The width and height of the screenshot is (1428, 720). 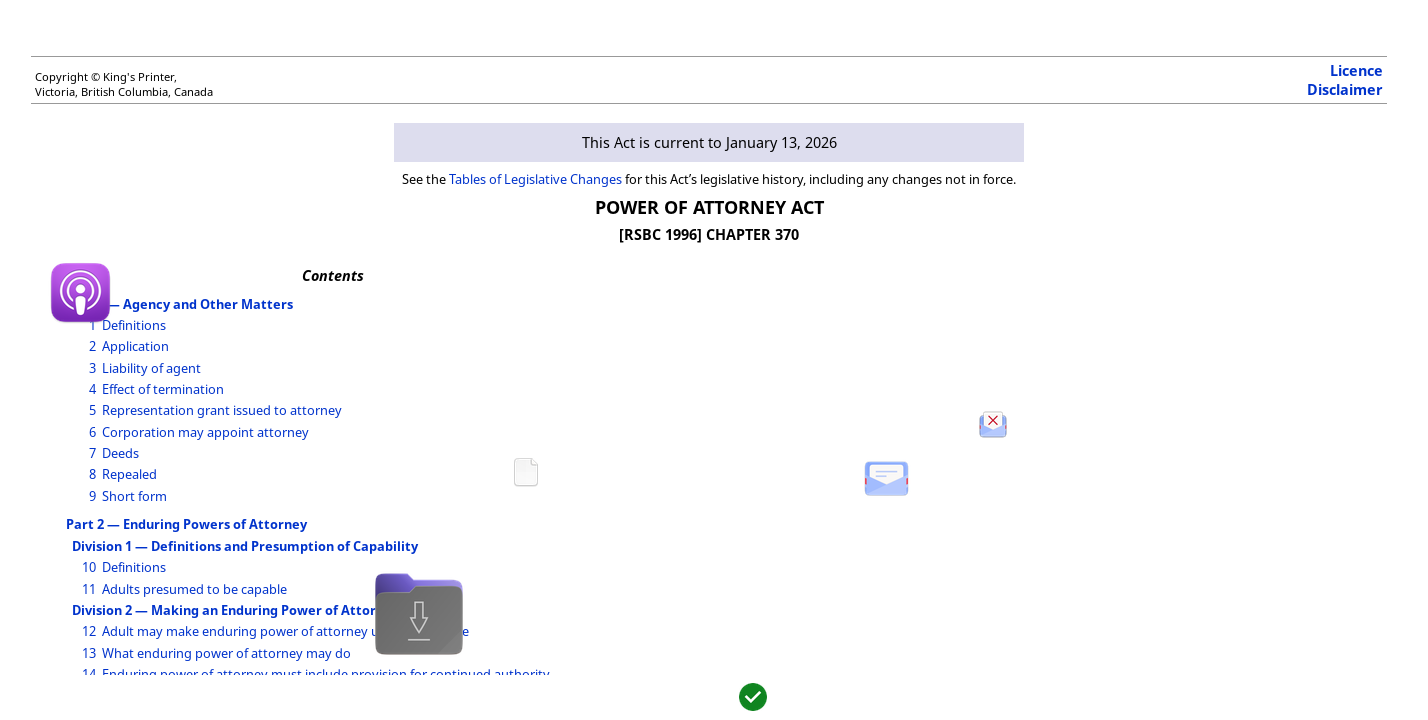 I want to click on confirm or approve an action, so click(x=753, y=697).